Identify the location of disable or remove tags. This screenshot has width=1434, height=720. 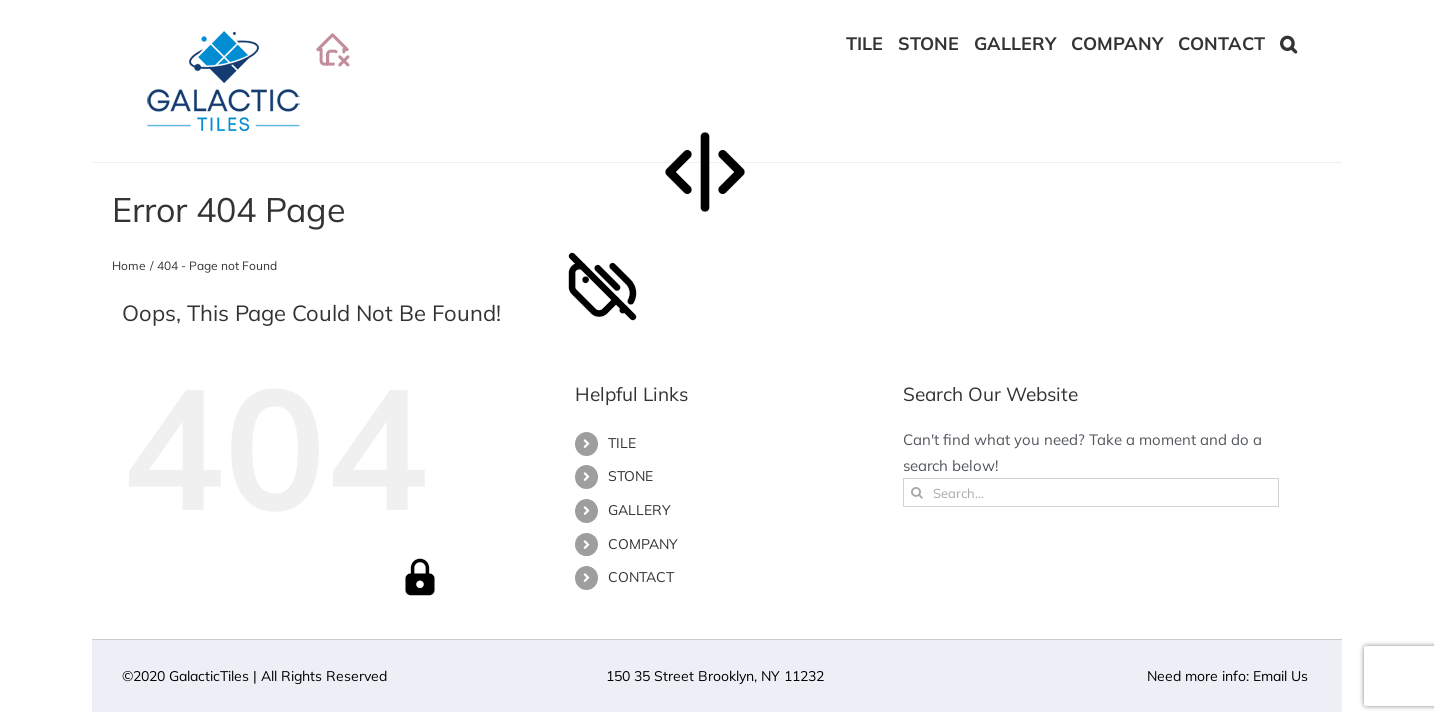
(602, 286).